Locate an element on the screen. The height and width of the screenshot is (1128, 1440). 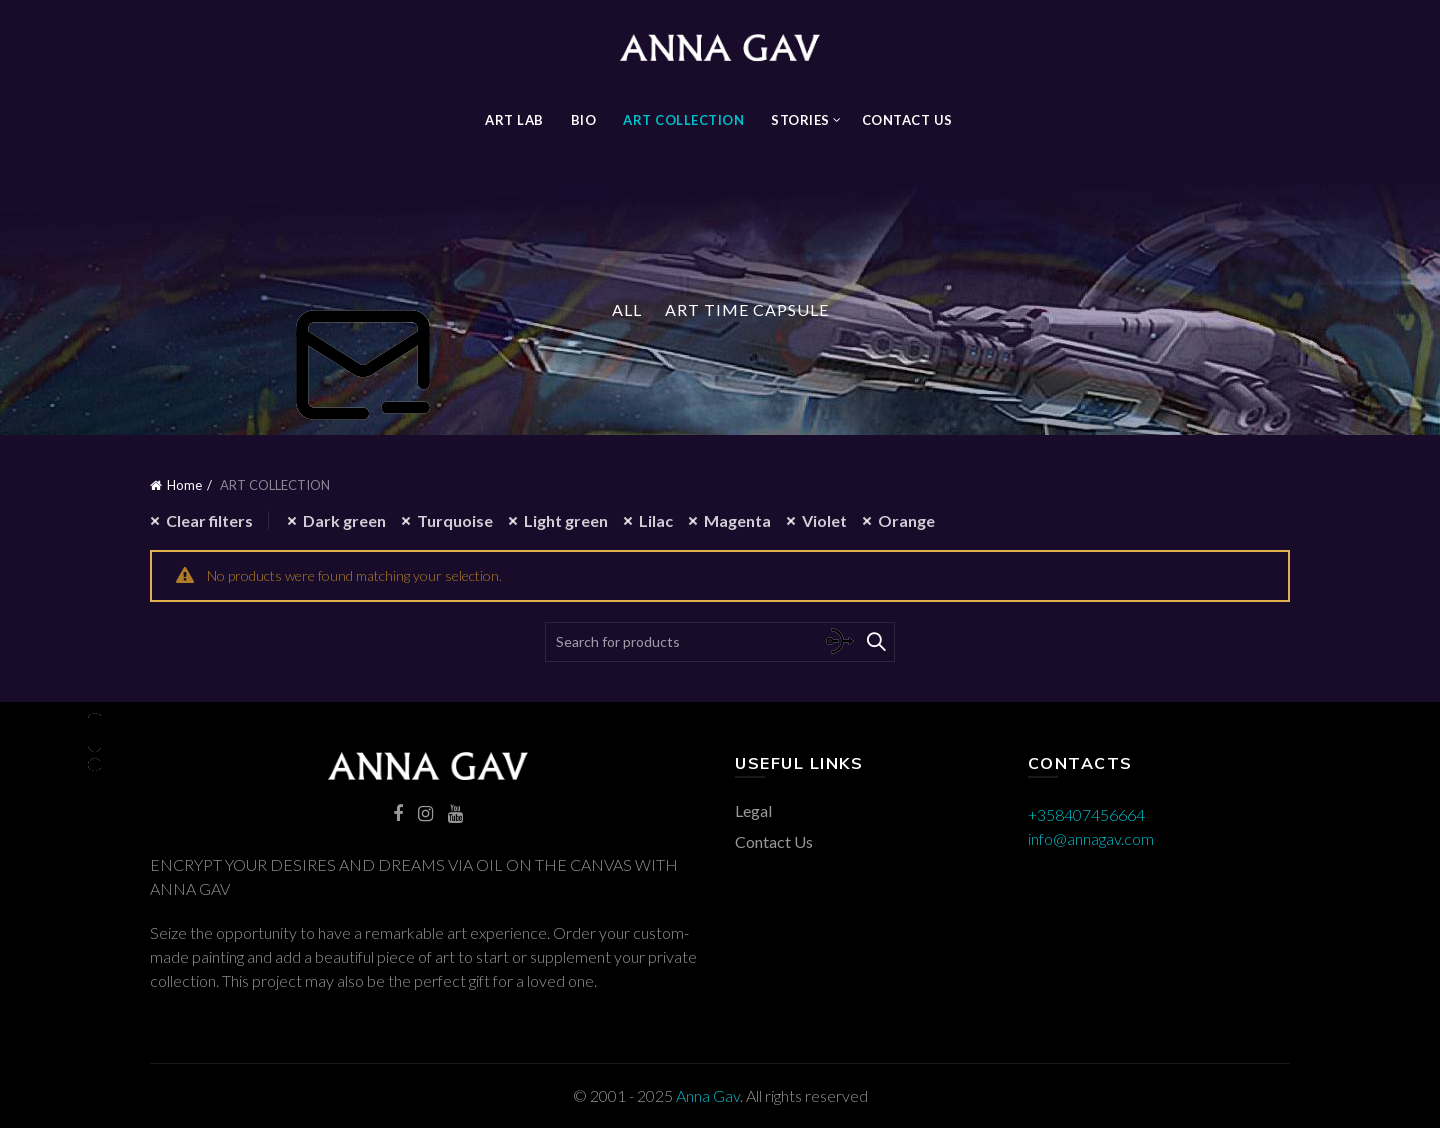
indicates high priority notification or alert is located at coordinates (95, 742).